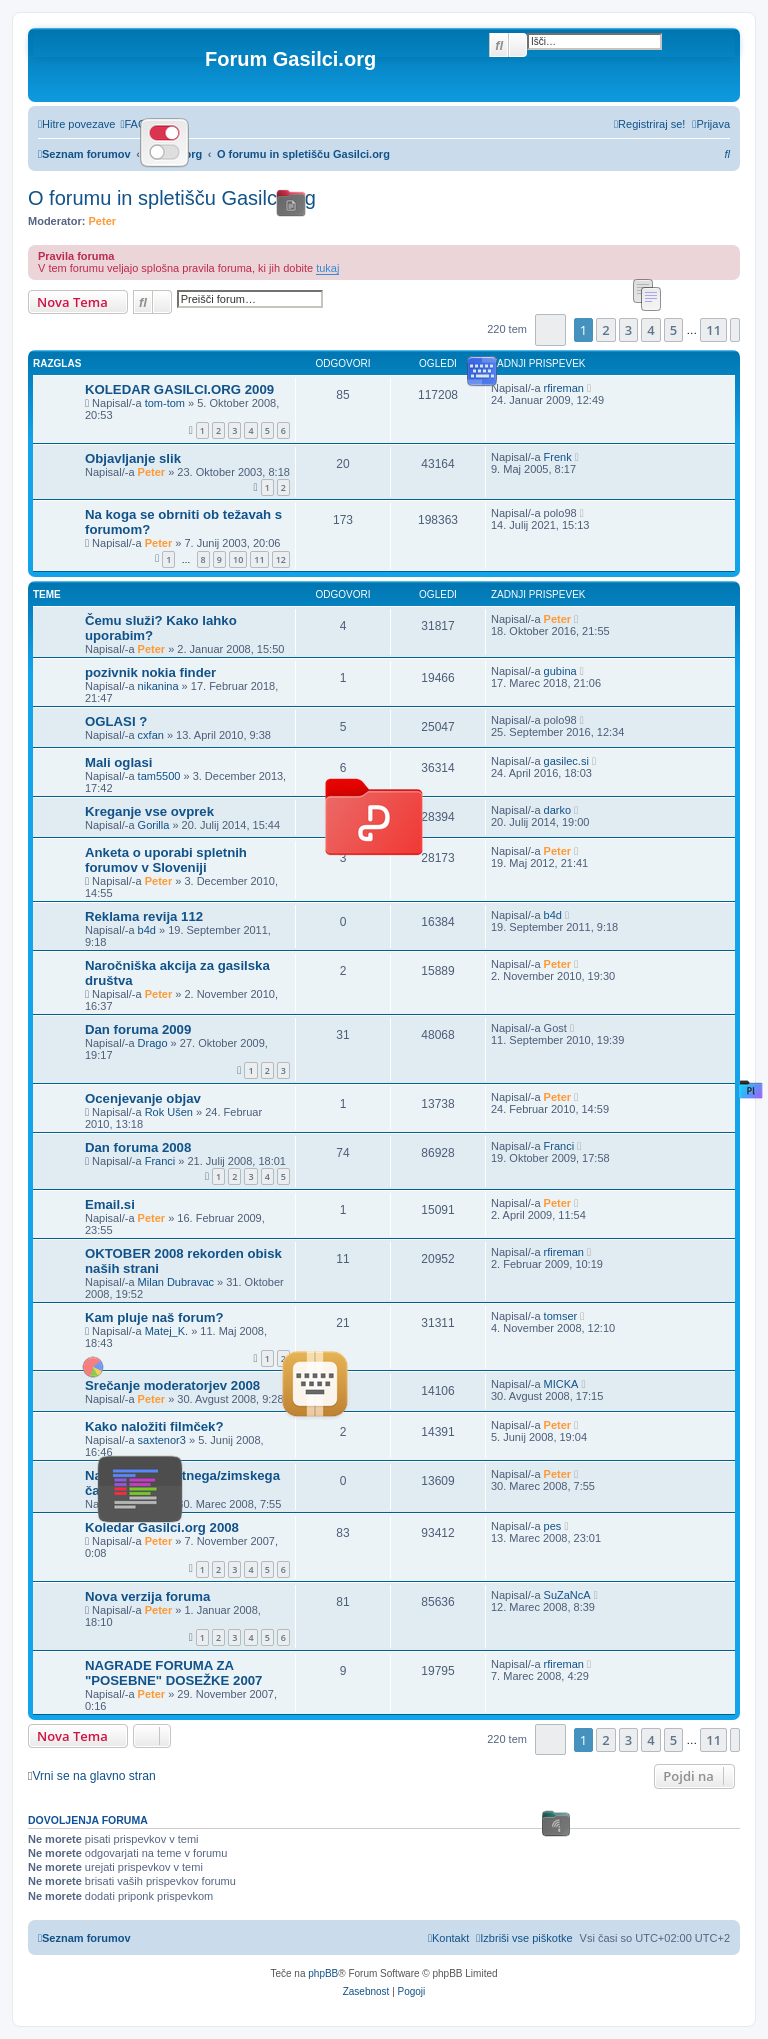 The height and width of the screenshot is (2039, 768). I want to click on open folder containing Adobe Prelude project files, so click(751, 1090).